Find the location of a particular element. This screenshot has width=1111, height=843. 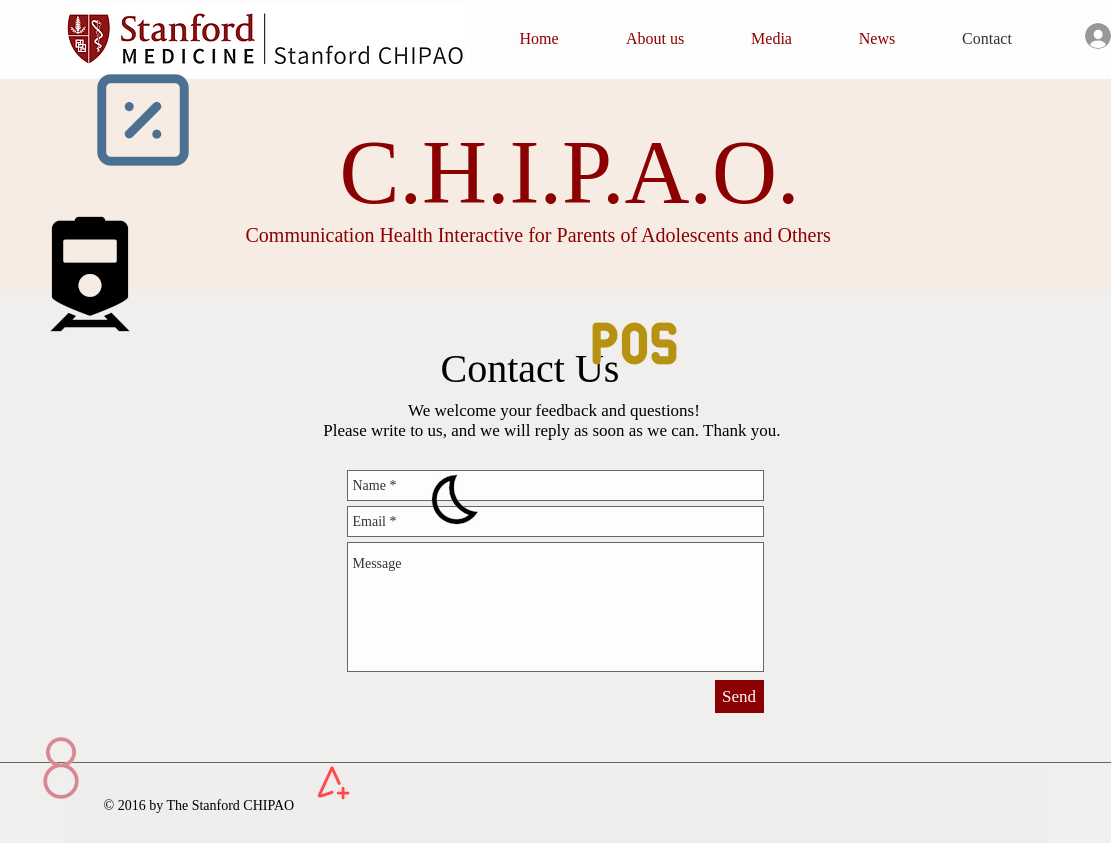

indicates the number eight in a list or sequence is located at coordinates (61, 768).